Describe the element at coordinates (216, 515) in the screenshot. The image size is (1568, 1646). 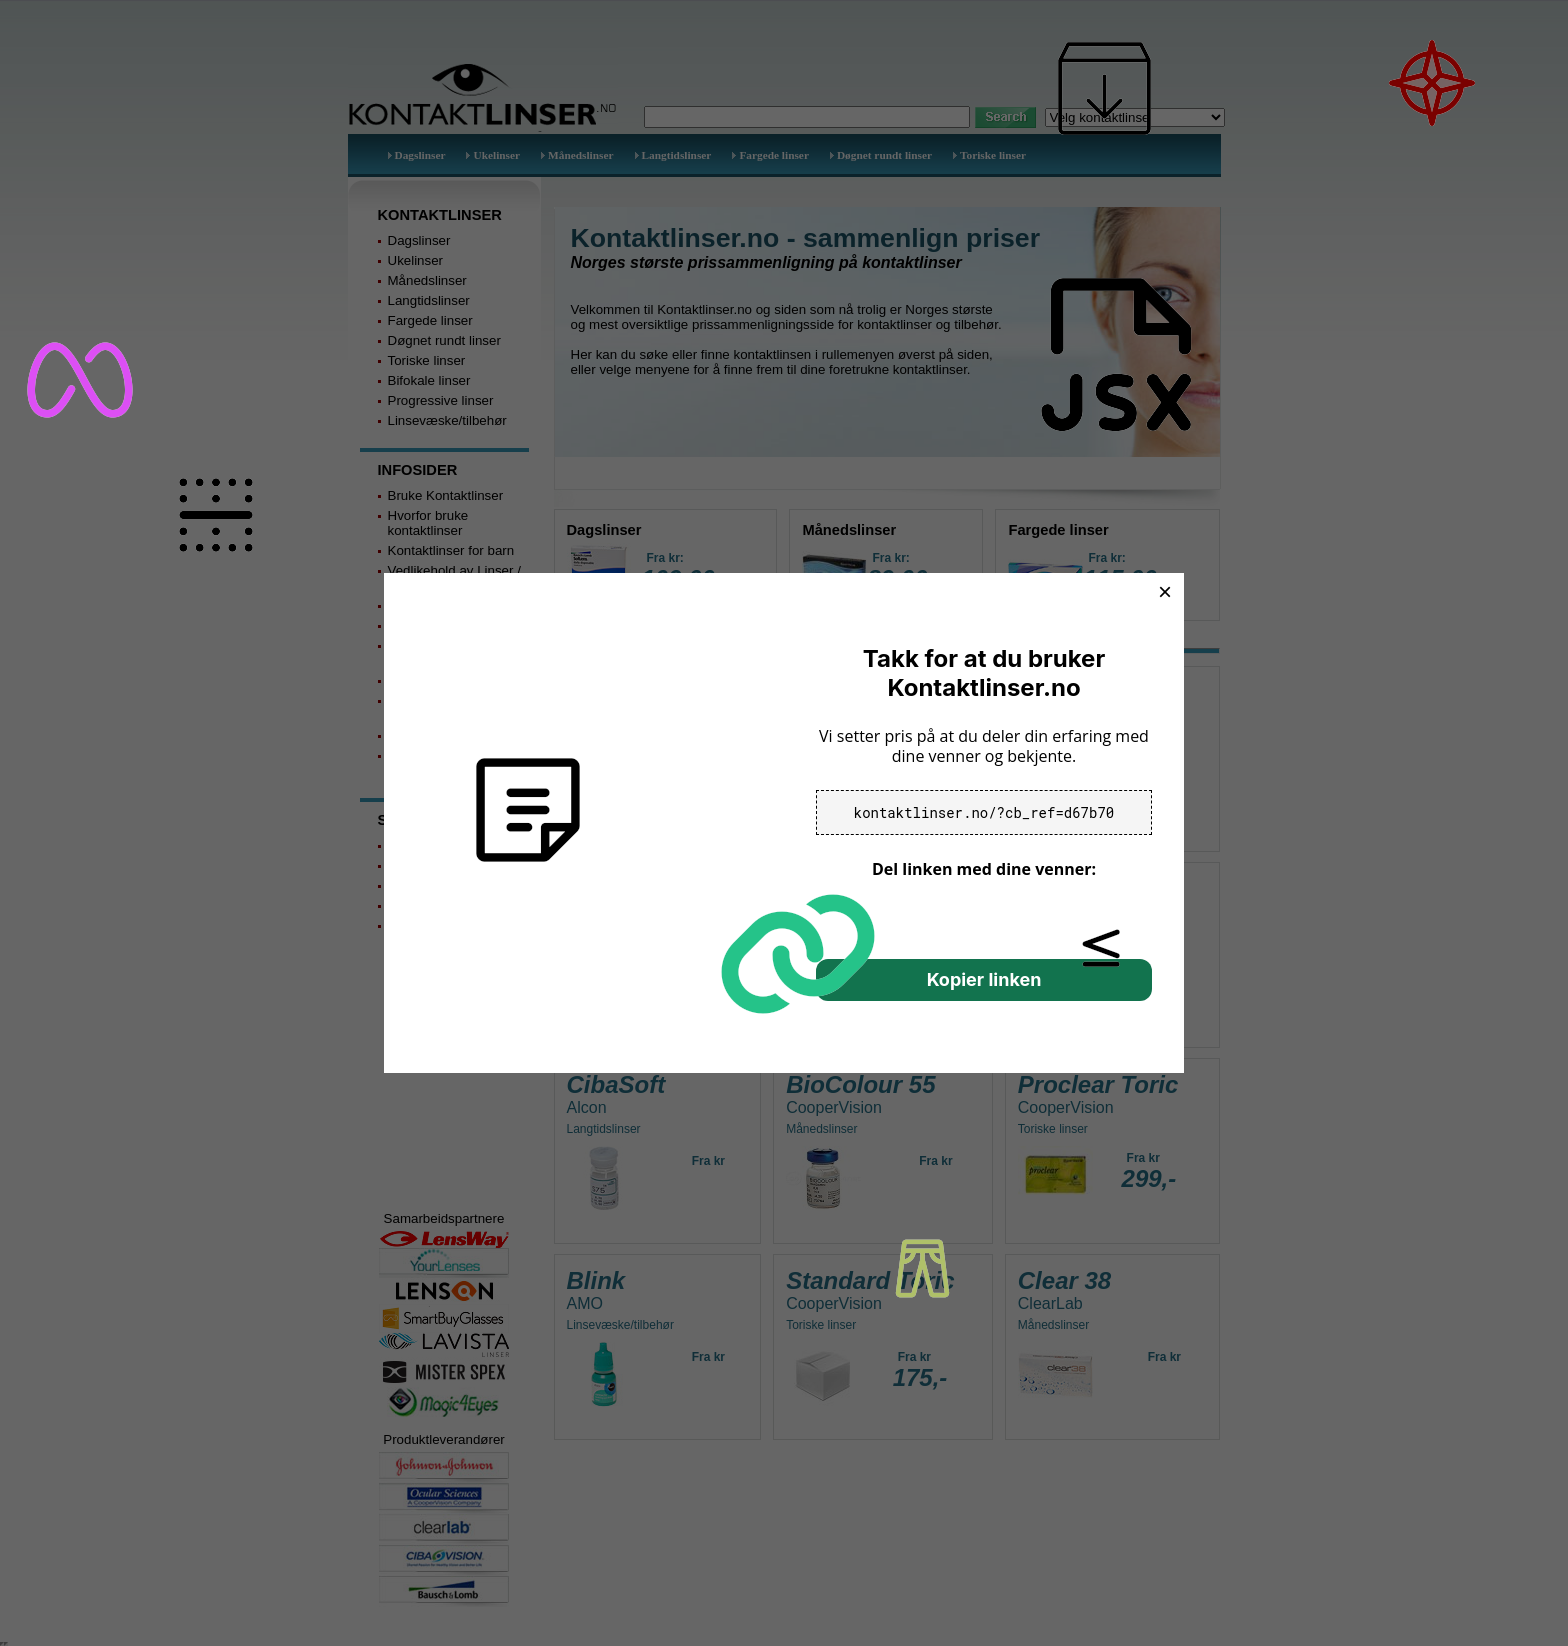
I see `apply horizontal border to selected cells` at that location.